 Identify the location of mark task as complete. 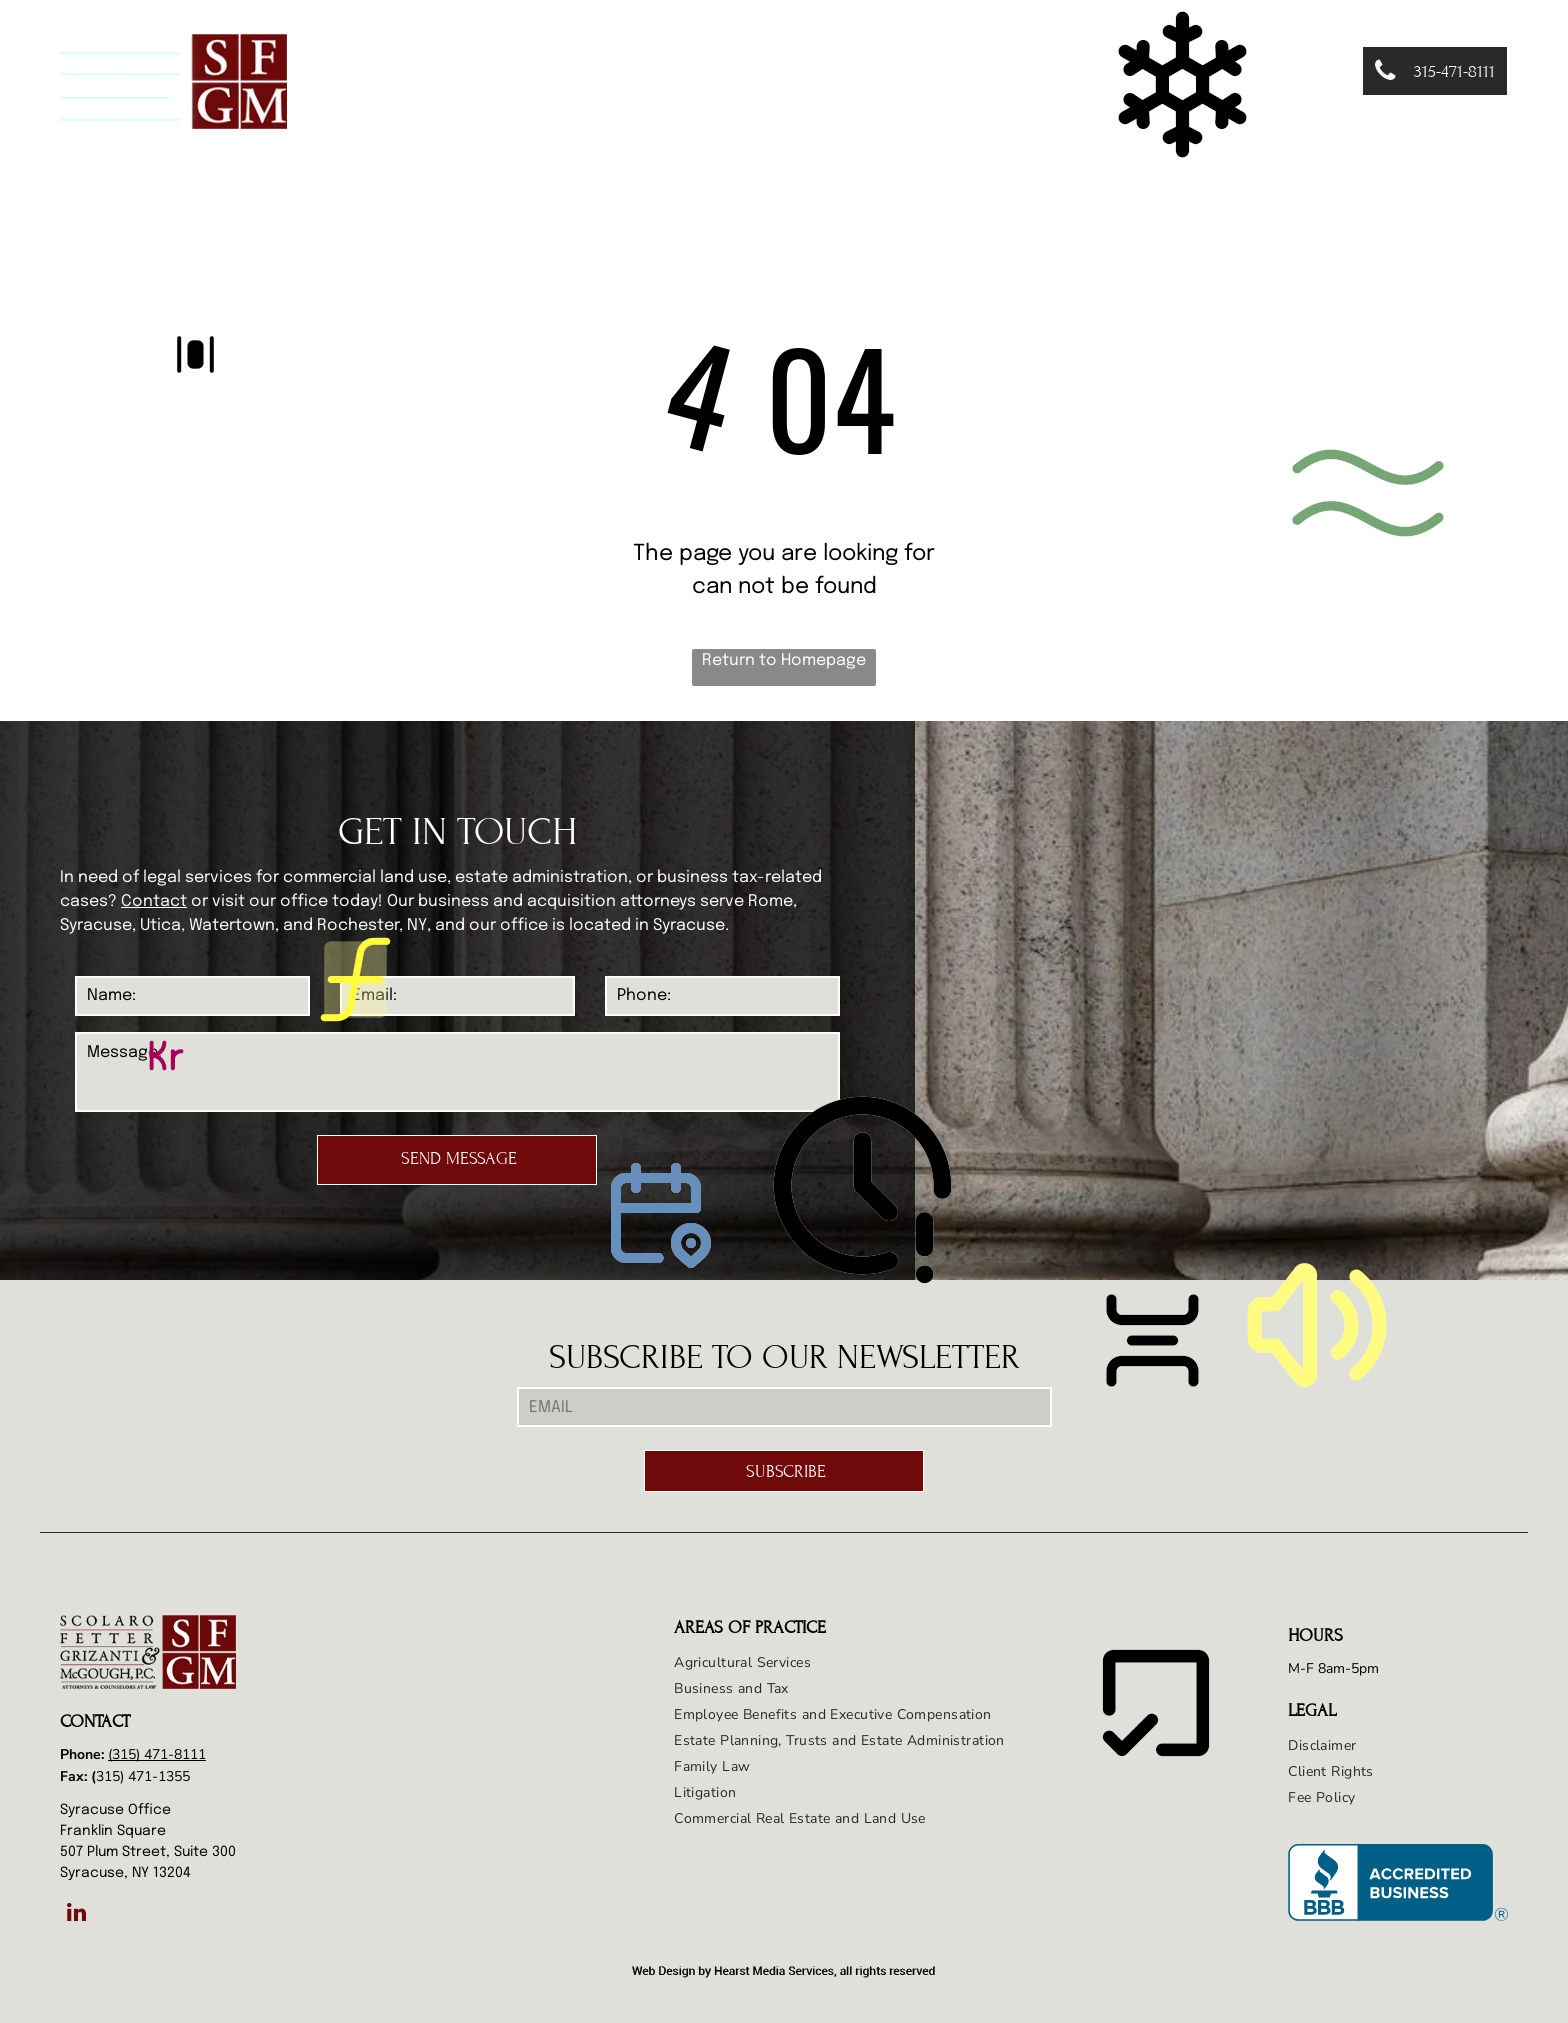
(1156, 1703).